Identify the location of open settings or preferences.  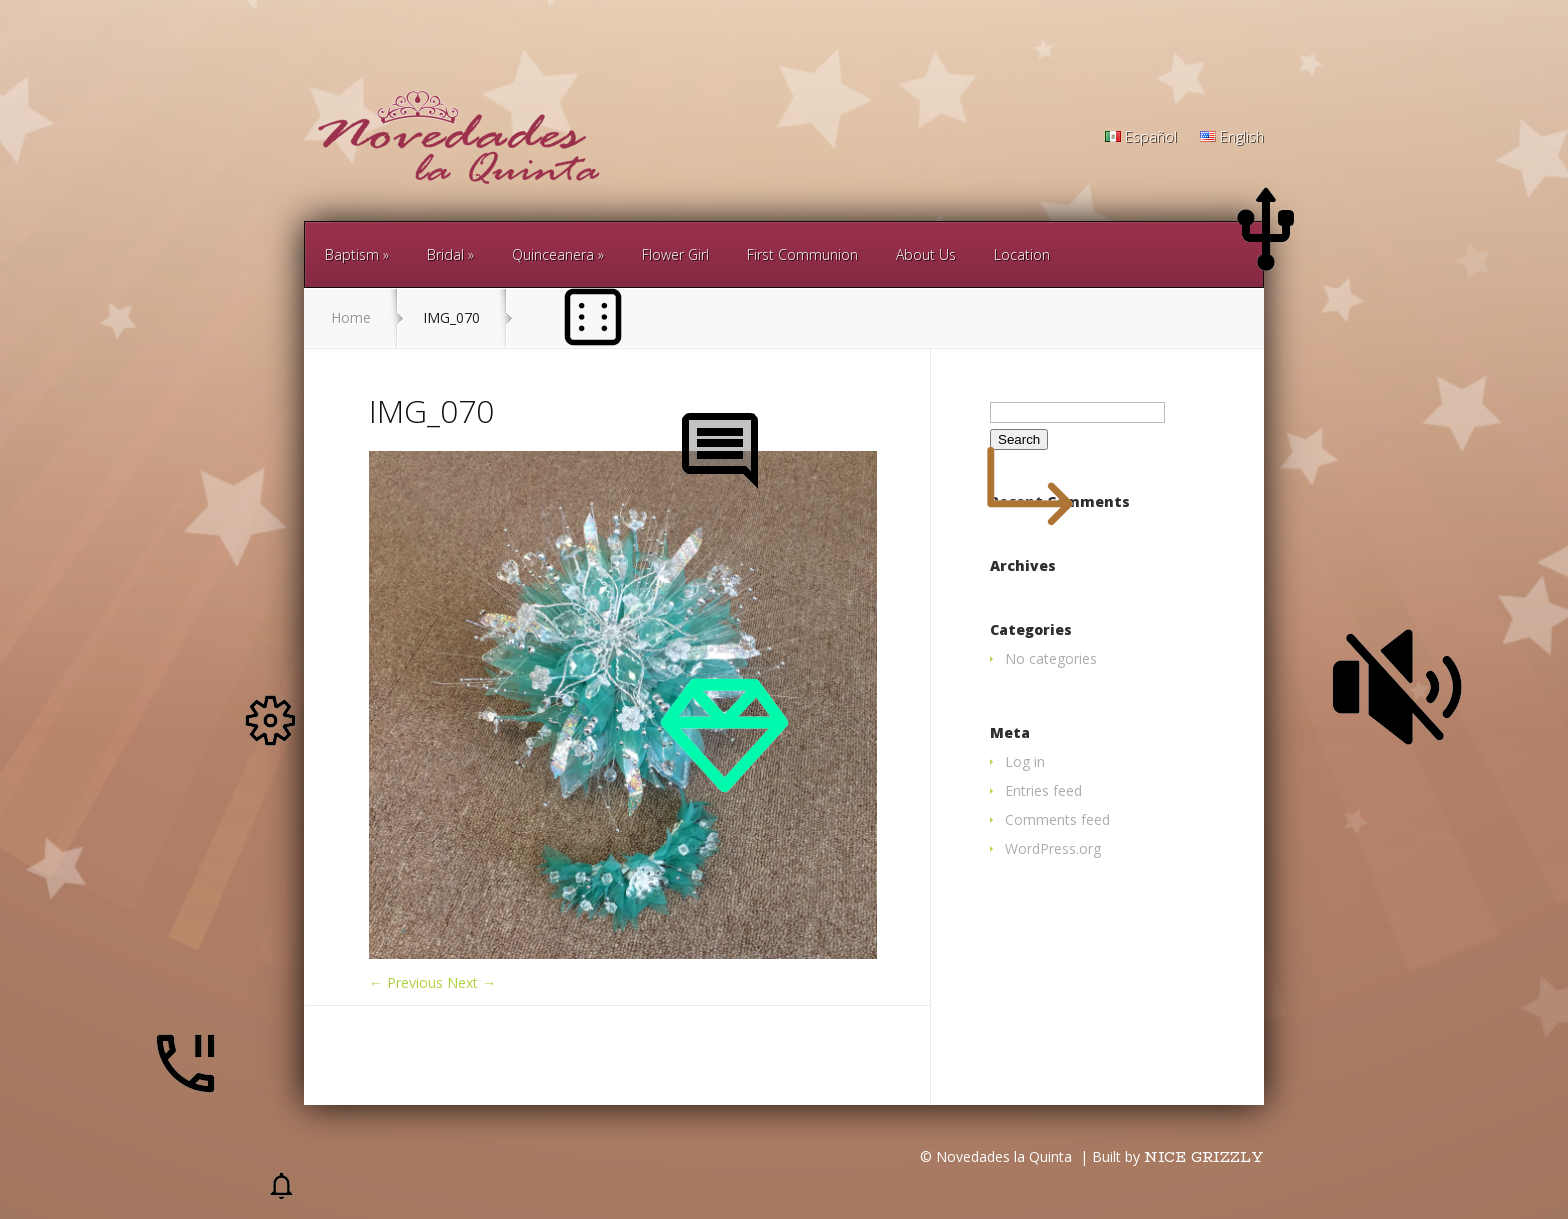
(270, 720).